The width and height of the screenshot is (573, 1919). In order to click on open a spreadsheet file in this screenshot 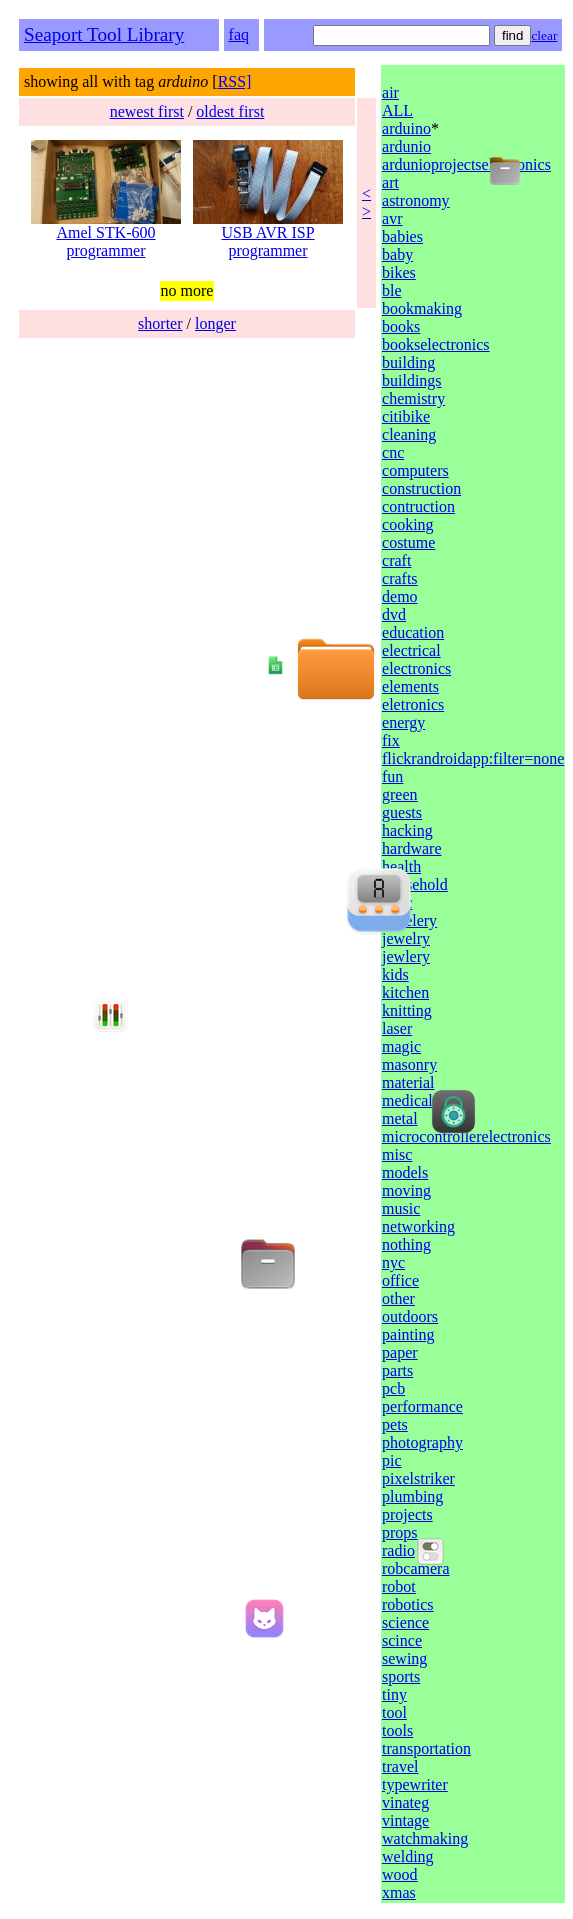, I will do `click(275, 665)`.